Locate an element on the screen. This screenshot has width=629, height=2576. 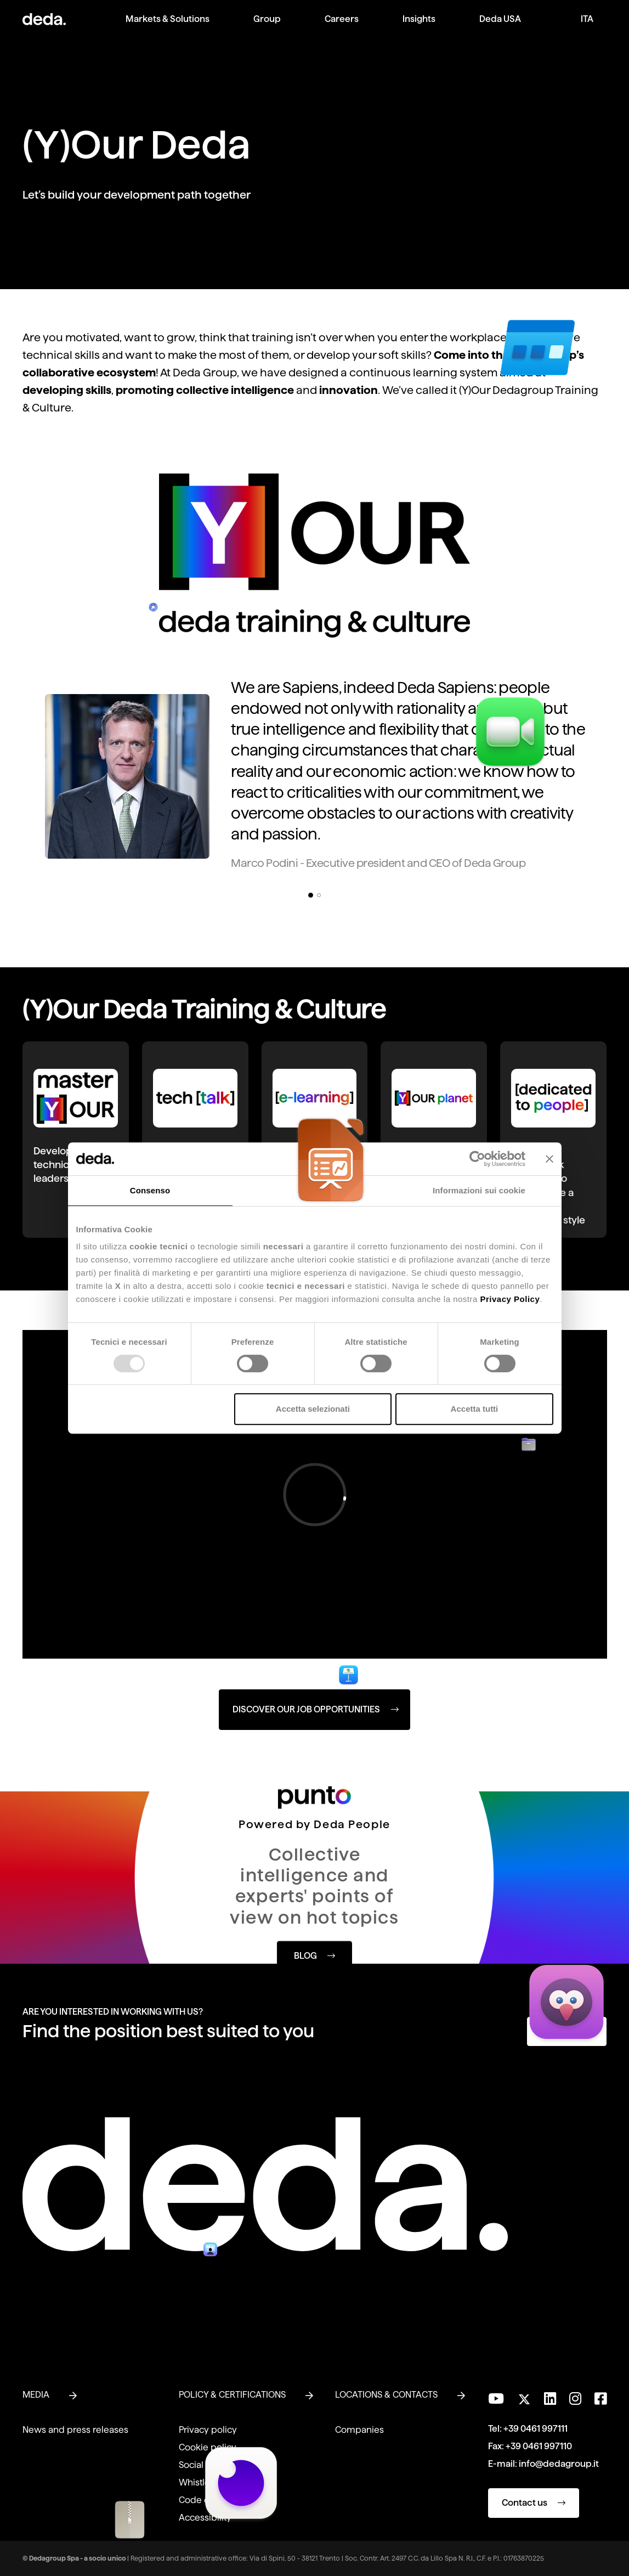
open insomnia api client is located at coordinates (241, 2483).